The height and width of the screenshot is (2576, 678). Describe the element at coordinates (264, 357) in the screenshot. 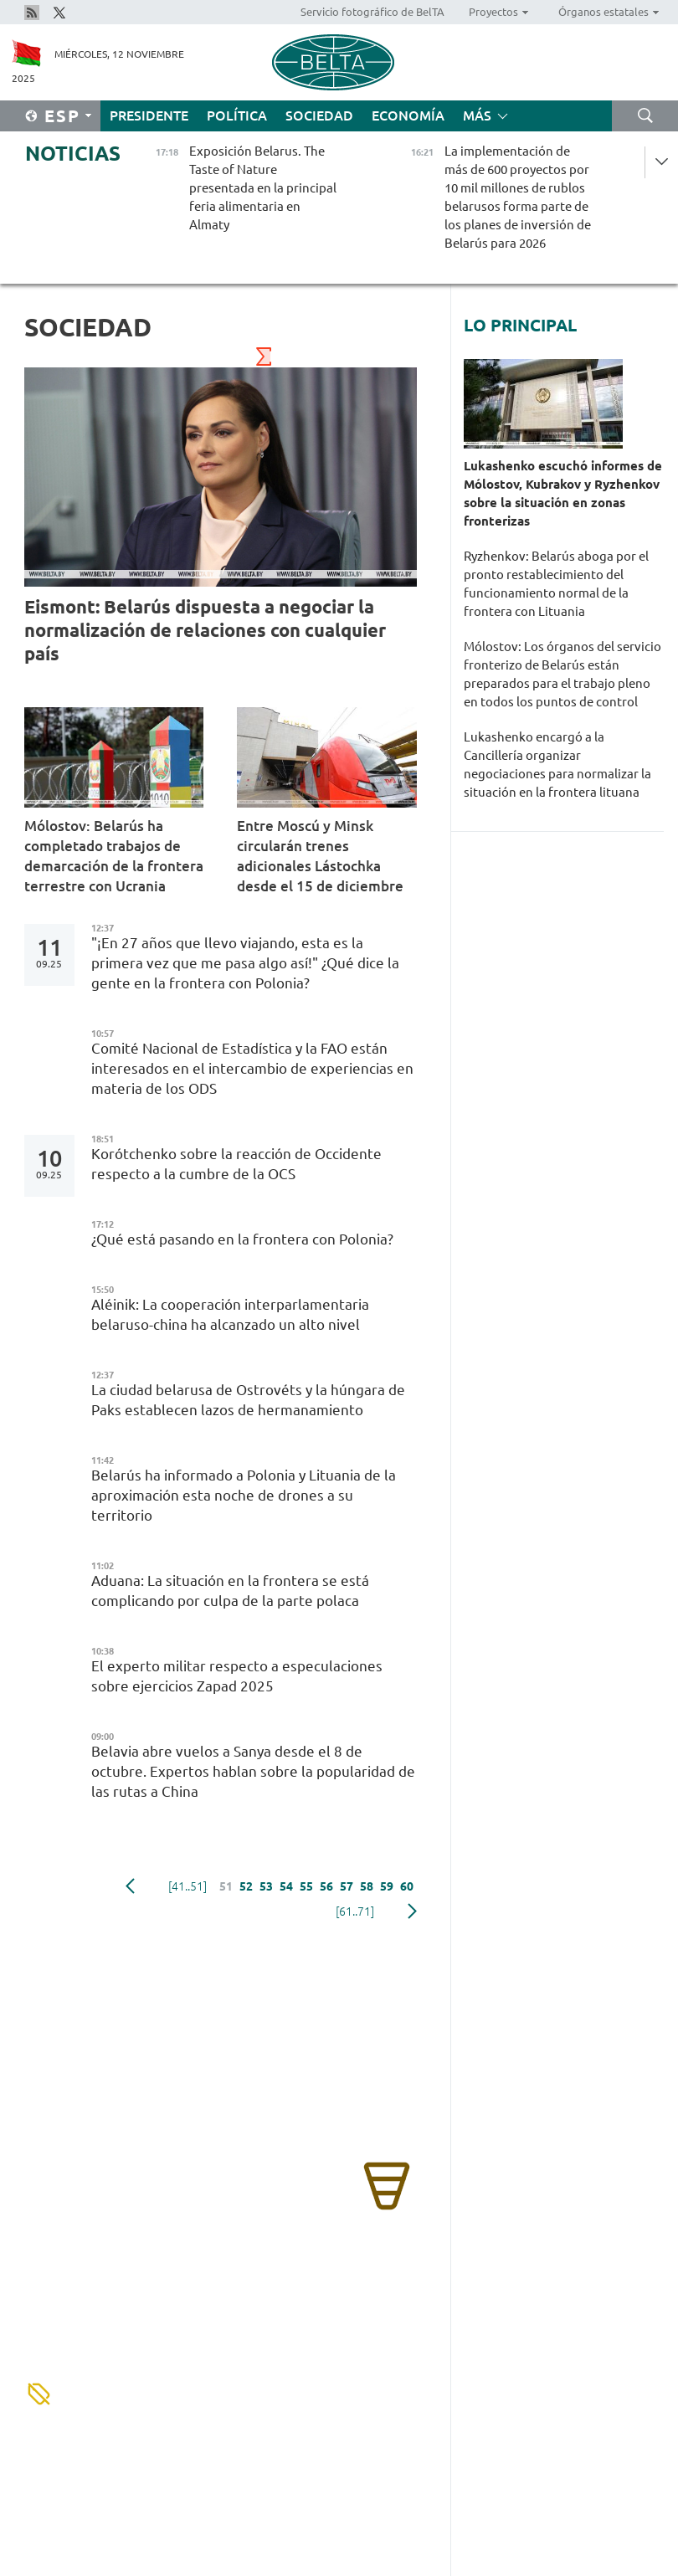

I see `calculate sum or total` at that location.